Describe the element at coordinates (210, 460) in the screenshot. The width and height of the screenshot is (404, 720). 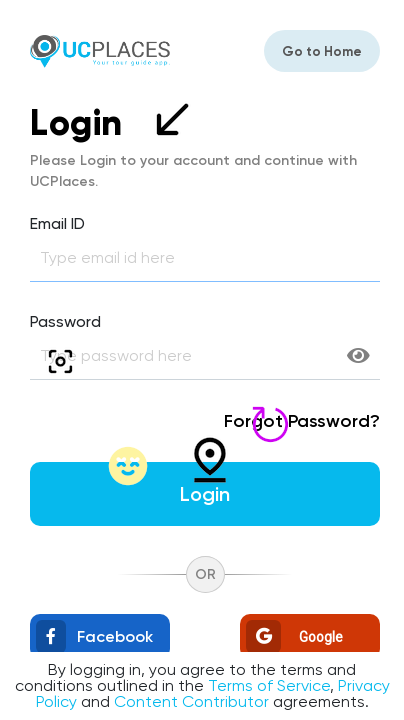
I see `drop a pin on the map` at that location.